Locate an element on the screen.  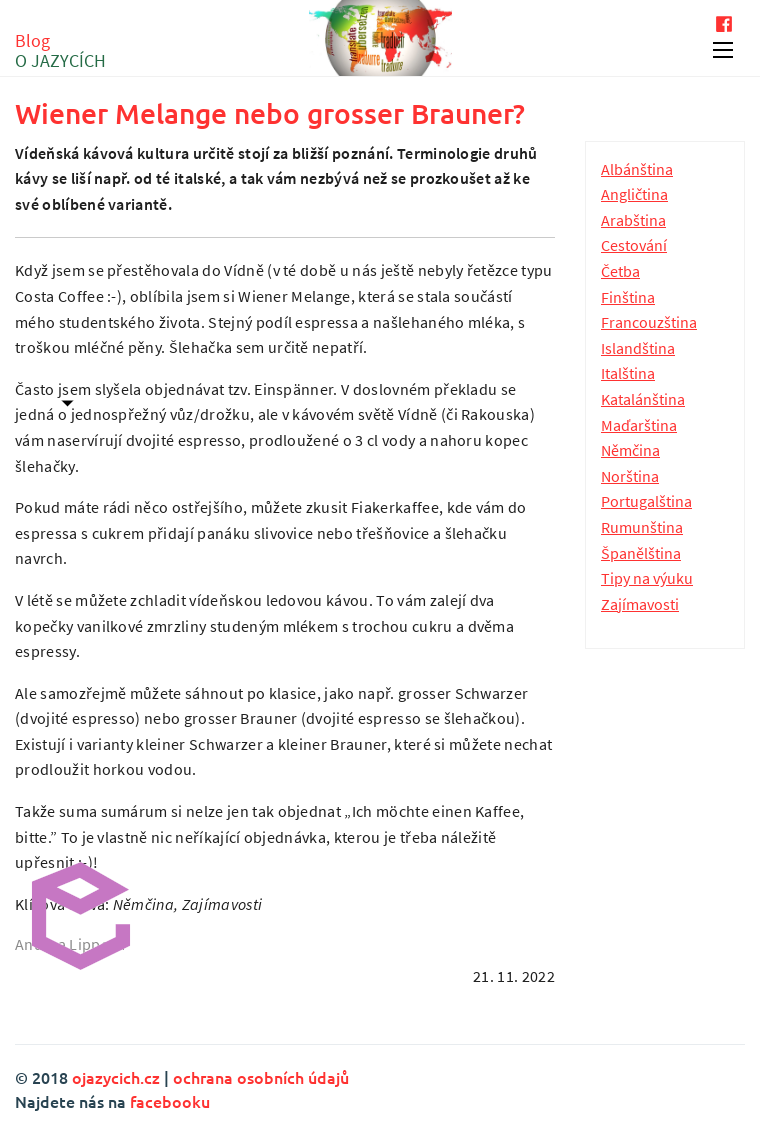
myget package hosting service logo is located at coordinates (81, 916).